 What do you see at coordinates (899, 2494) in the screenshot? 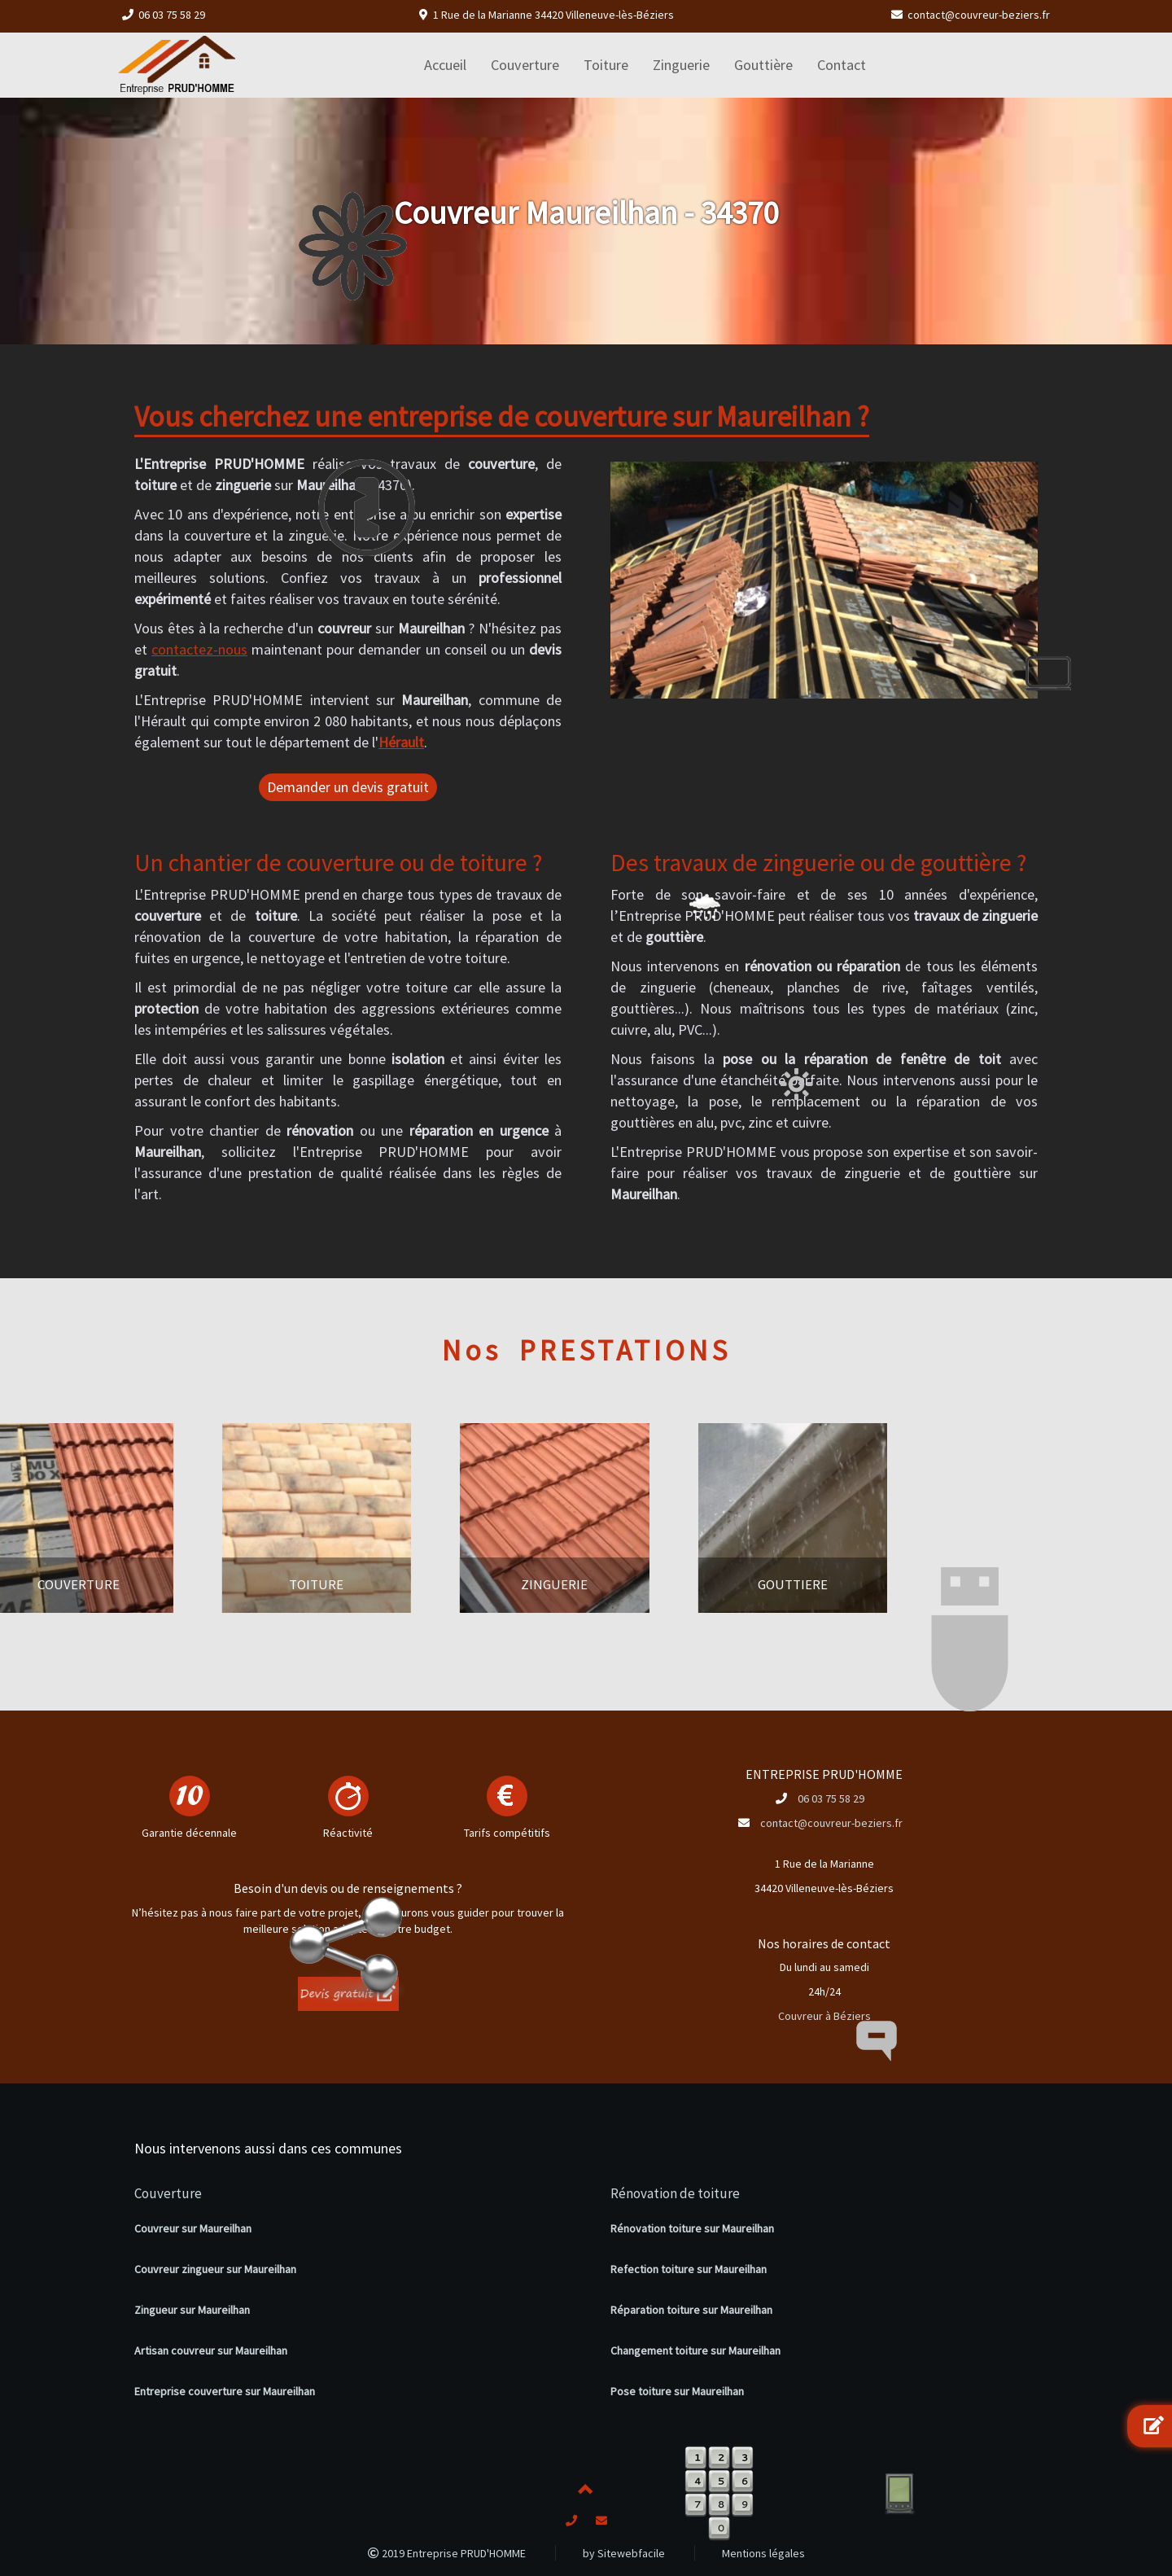
I see `access PDA or handheld device settings` at bounding box center [899, 2494].